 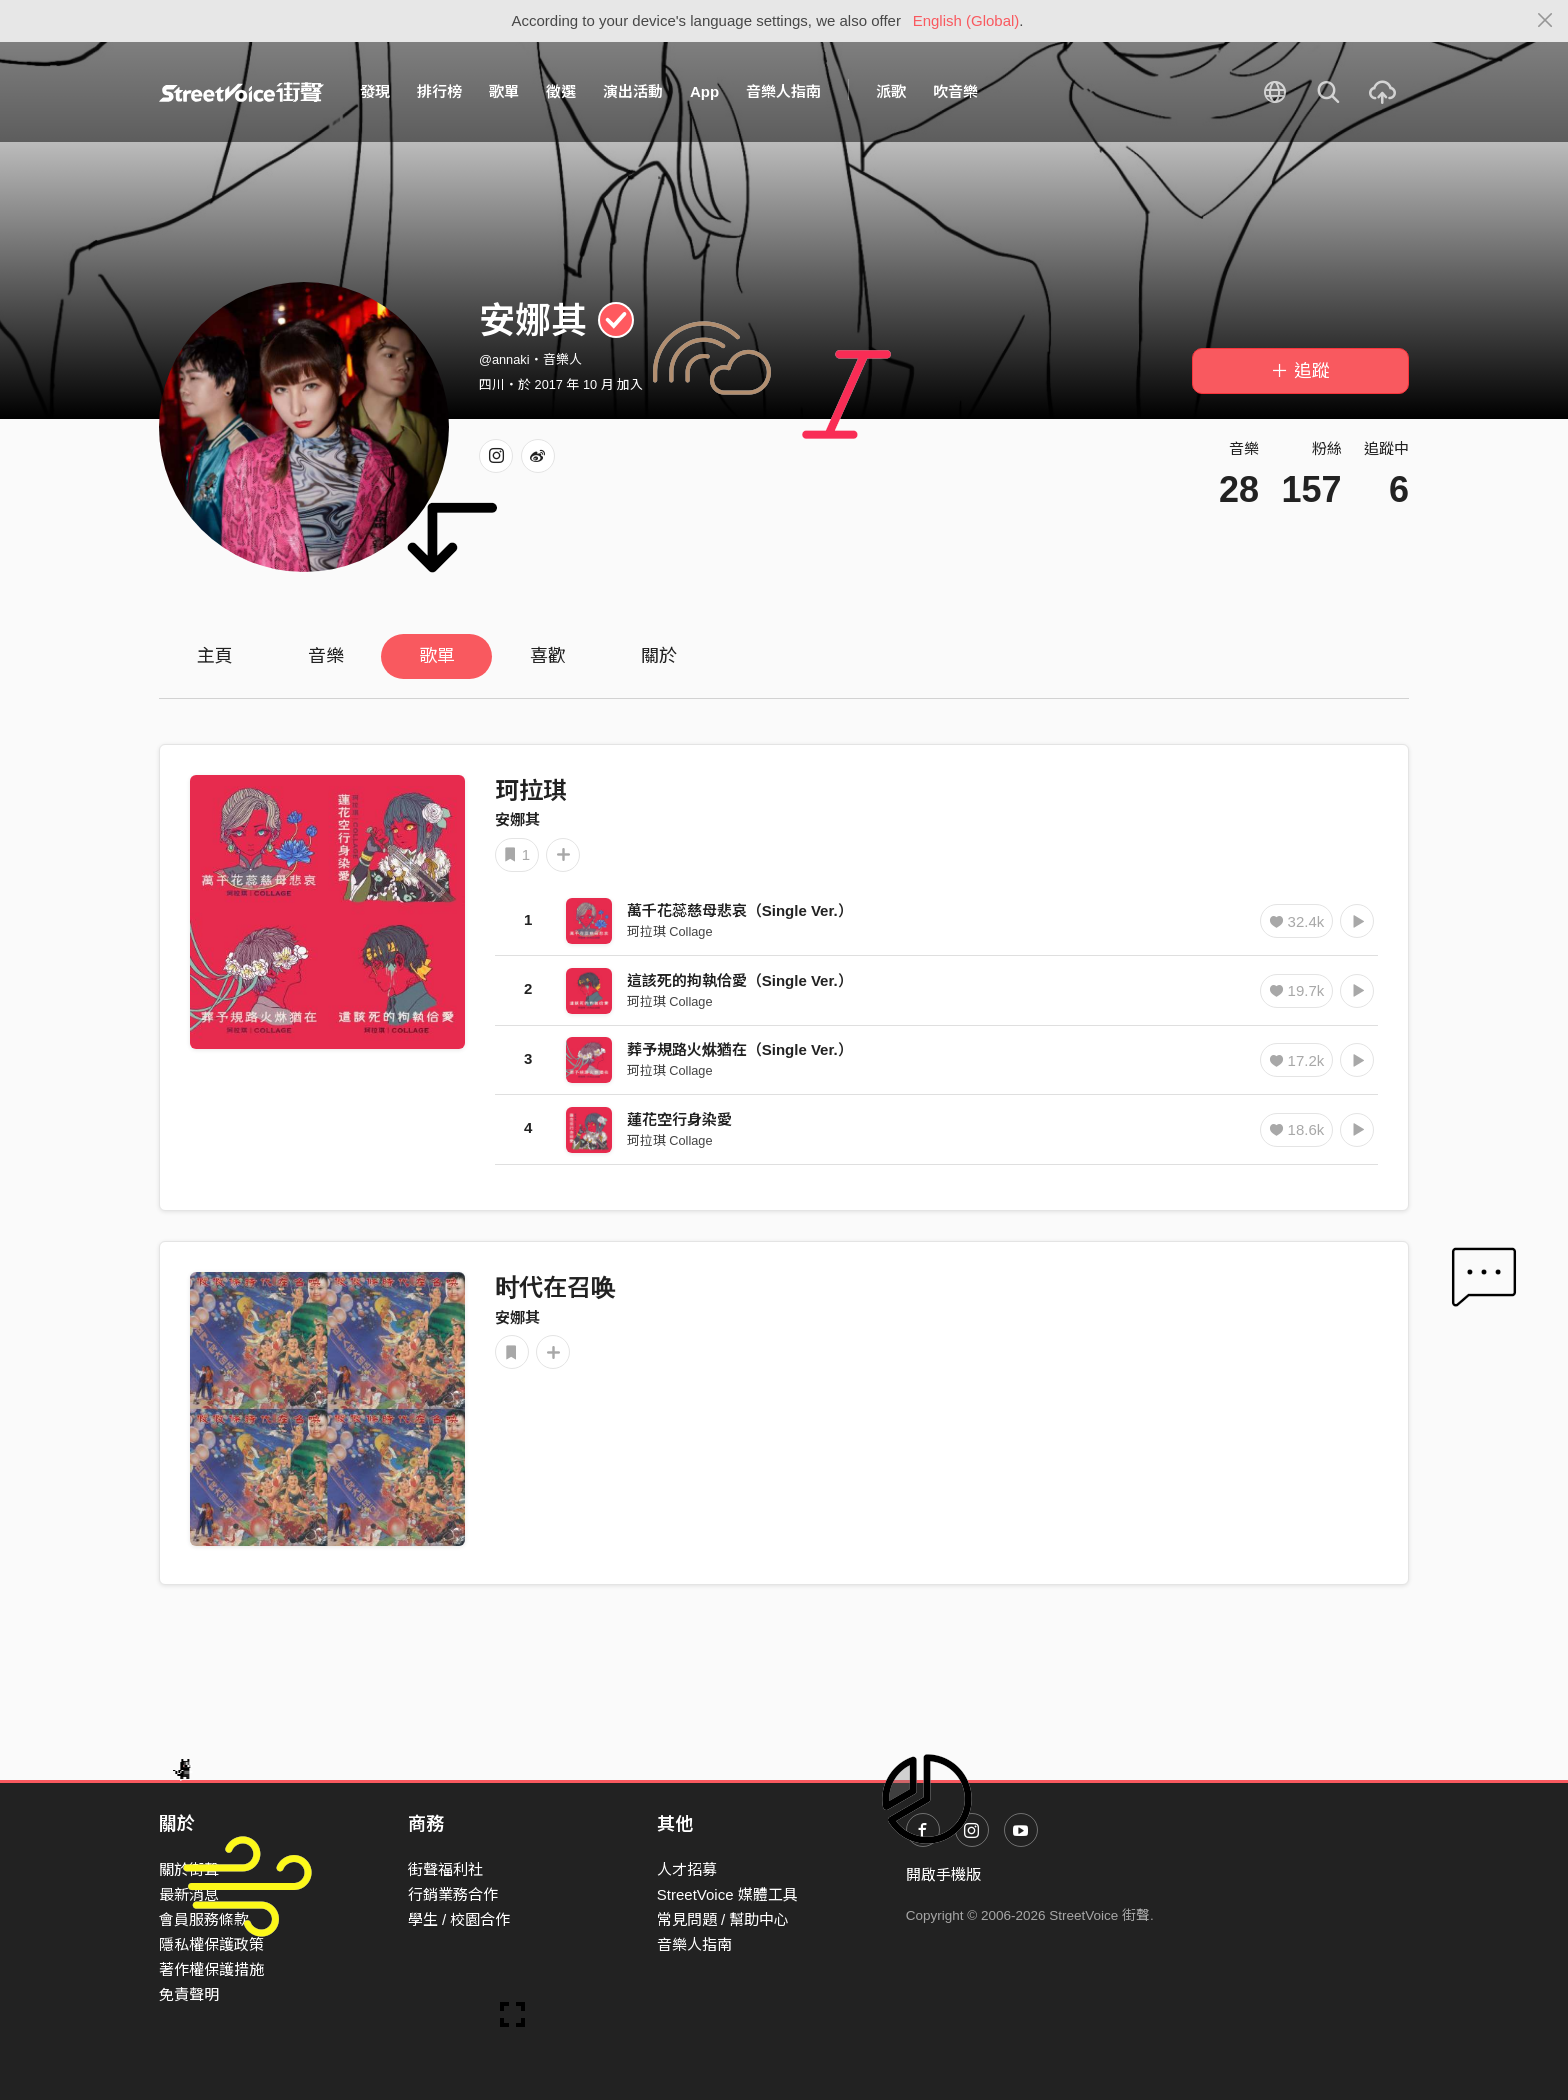 I want to click on apply italic formatting to selected text, so click(x=846, y=394).